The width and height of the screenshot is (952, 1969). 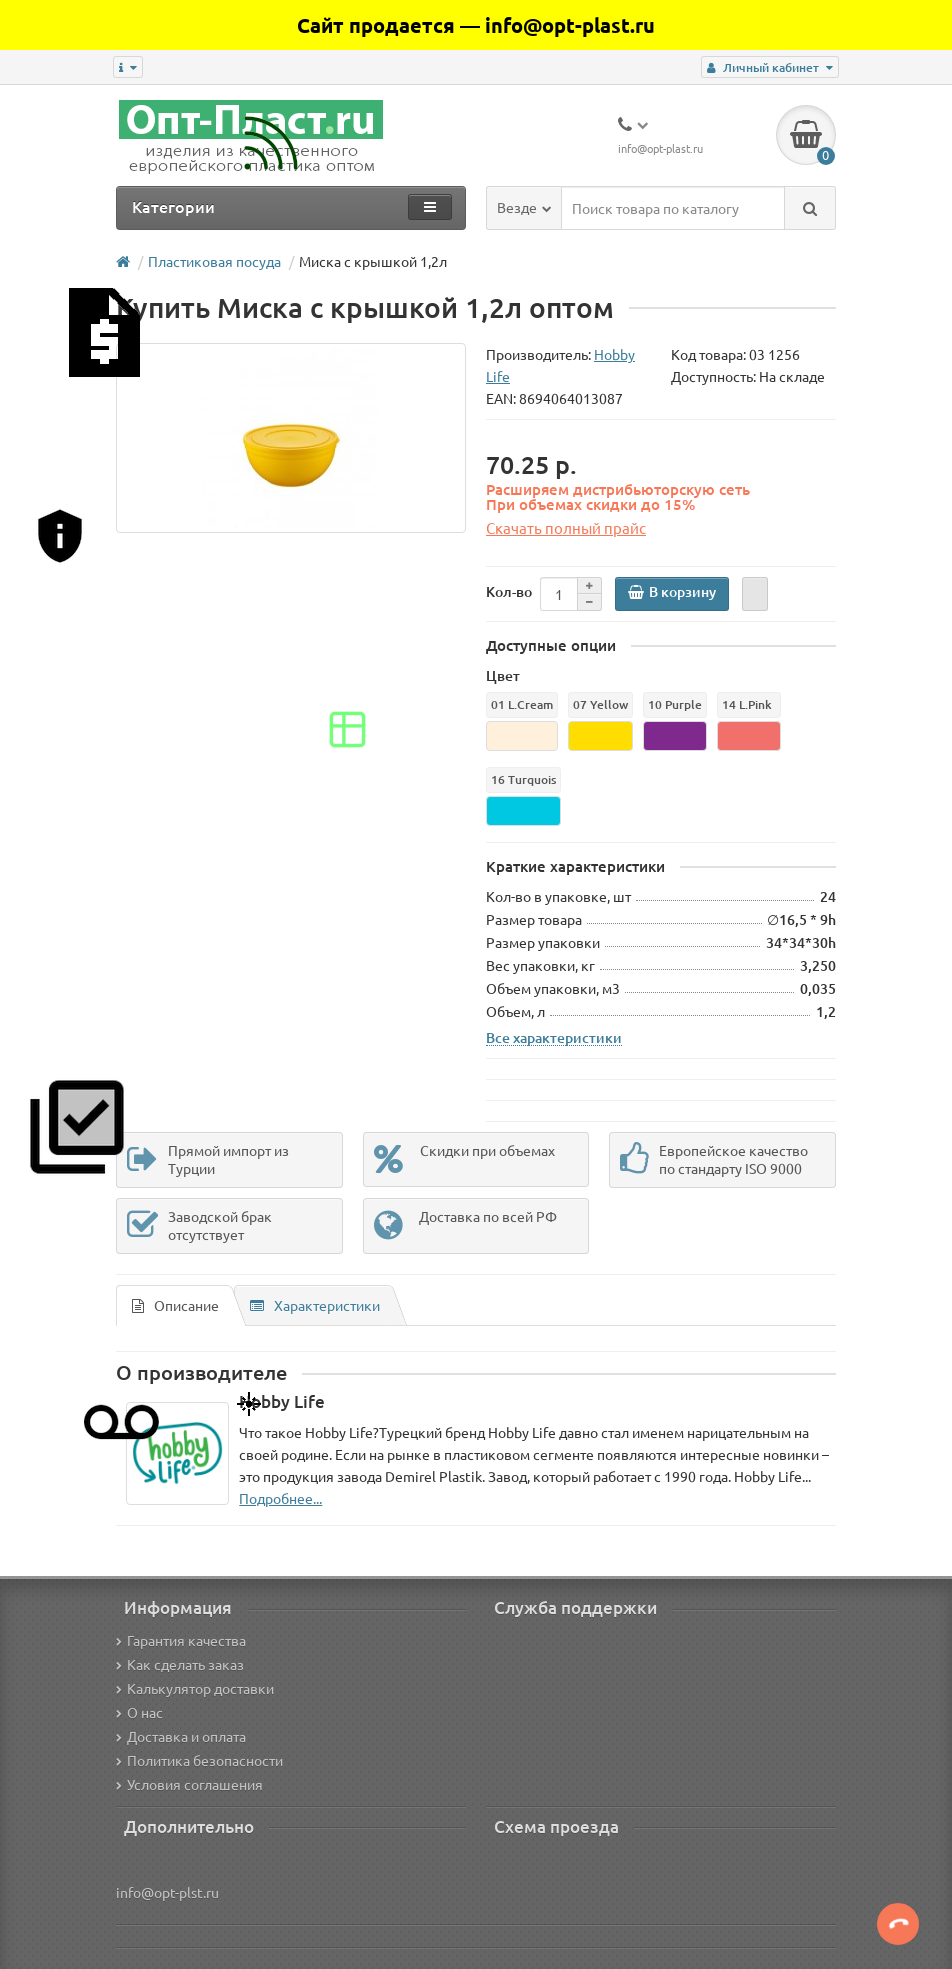 What do you see at coordinates (121, 1423) in the screenshot?
I see `access voicemail messages` at bounding box center [121, 1423].